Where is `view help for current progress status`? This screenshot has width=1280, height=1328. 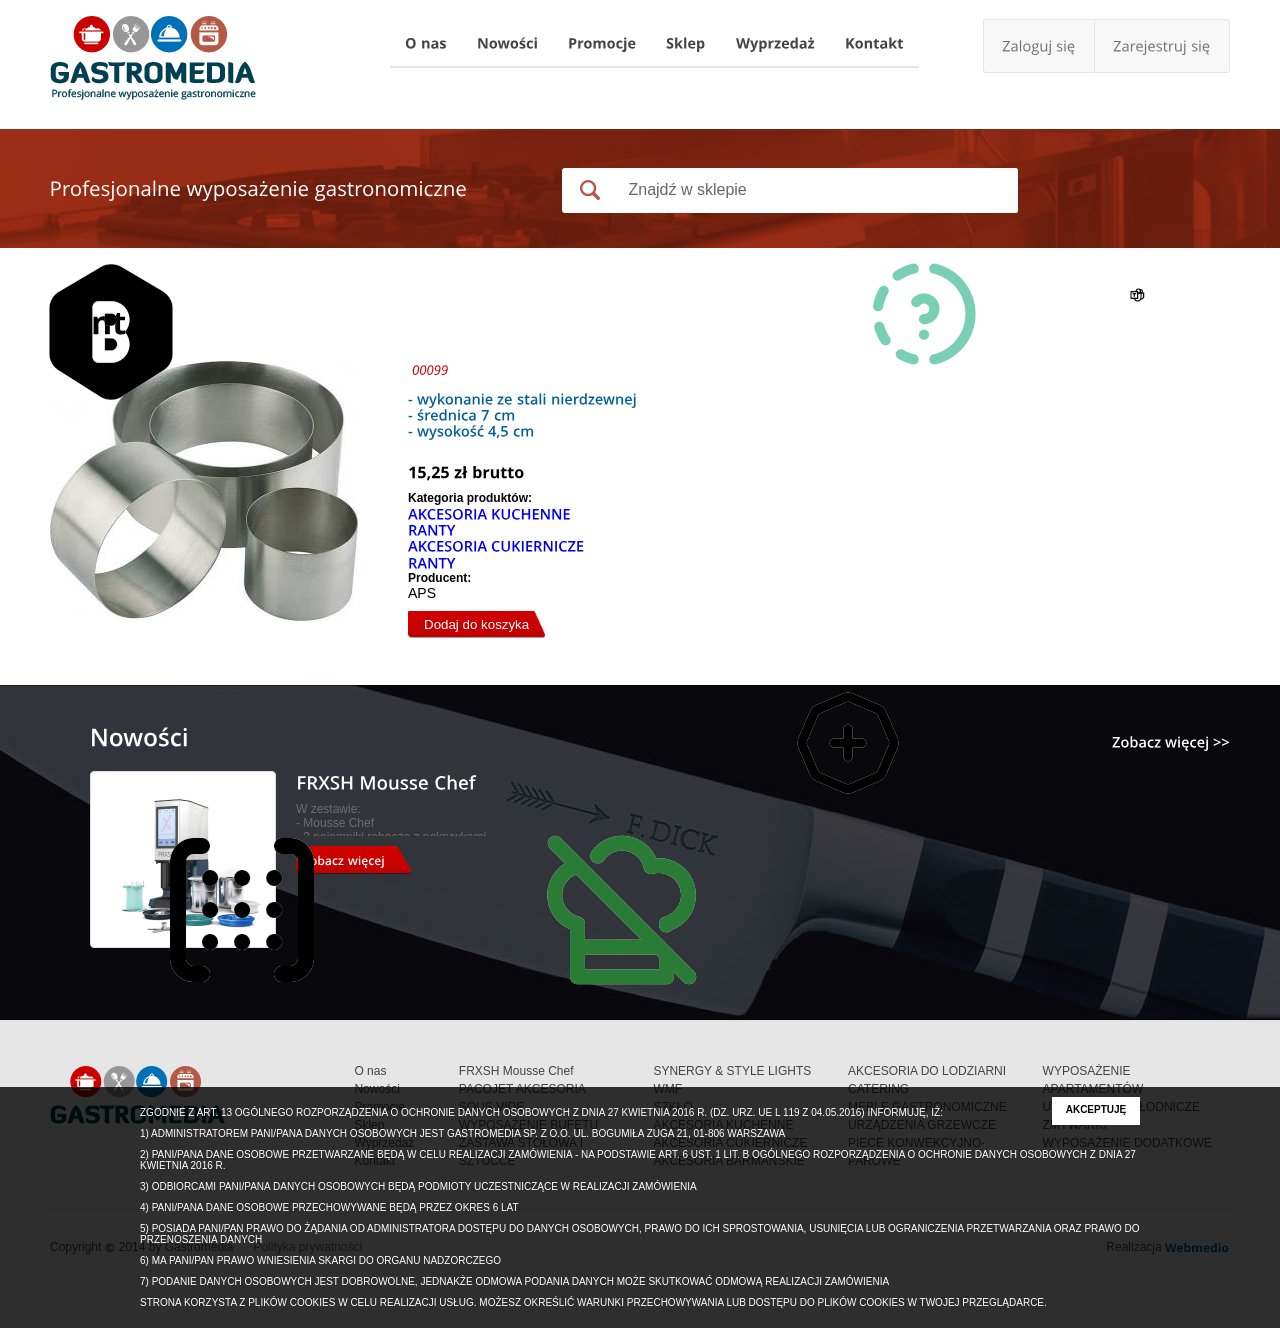 view help for current progress status is located at coordinates (924, 314).